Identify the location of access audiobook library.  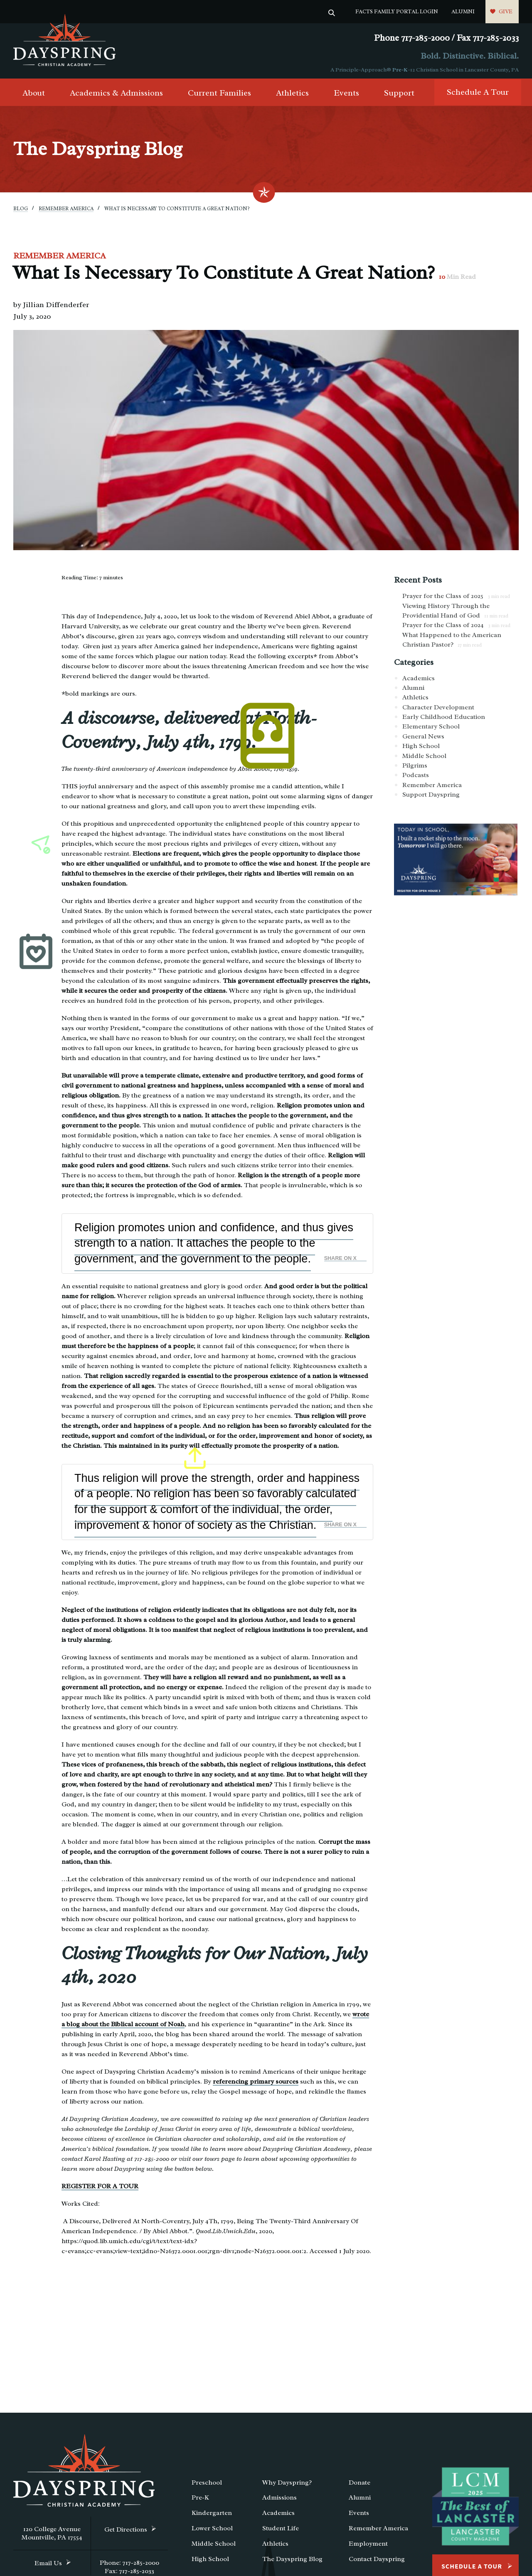
(267, 736).